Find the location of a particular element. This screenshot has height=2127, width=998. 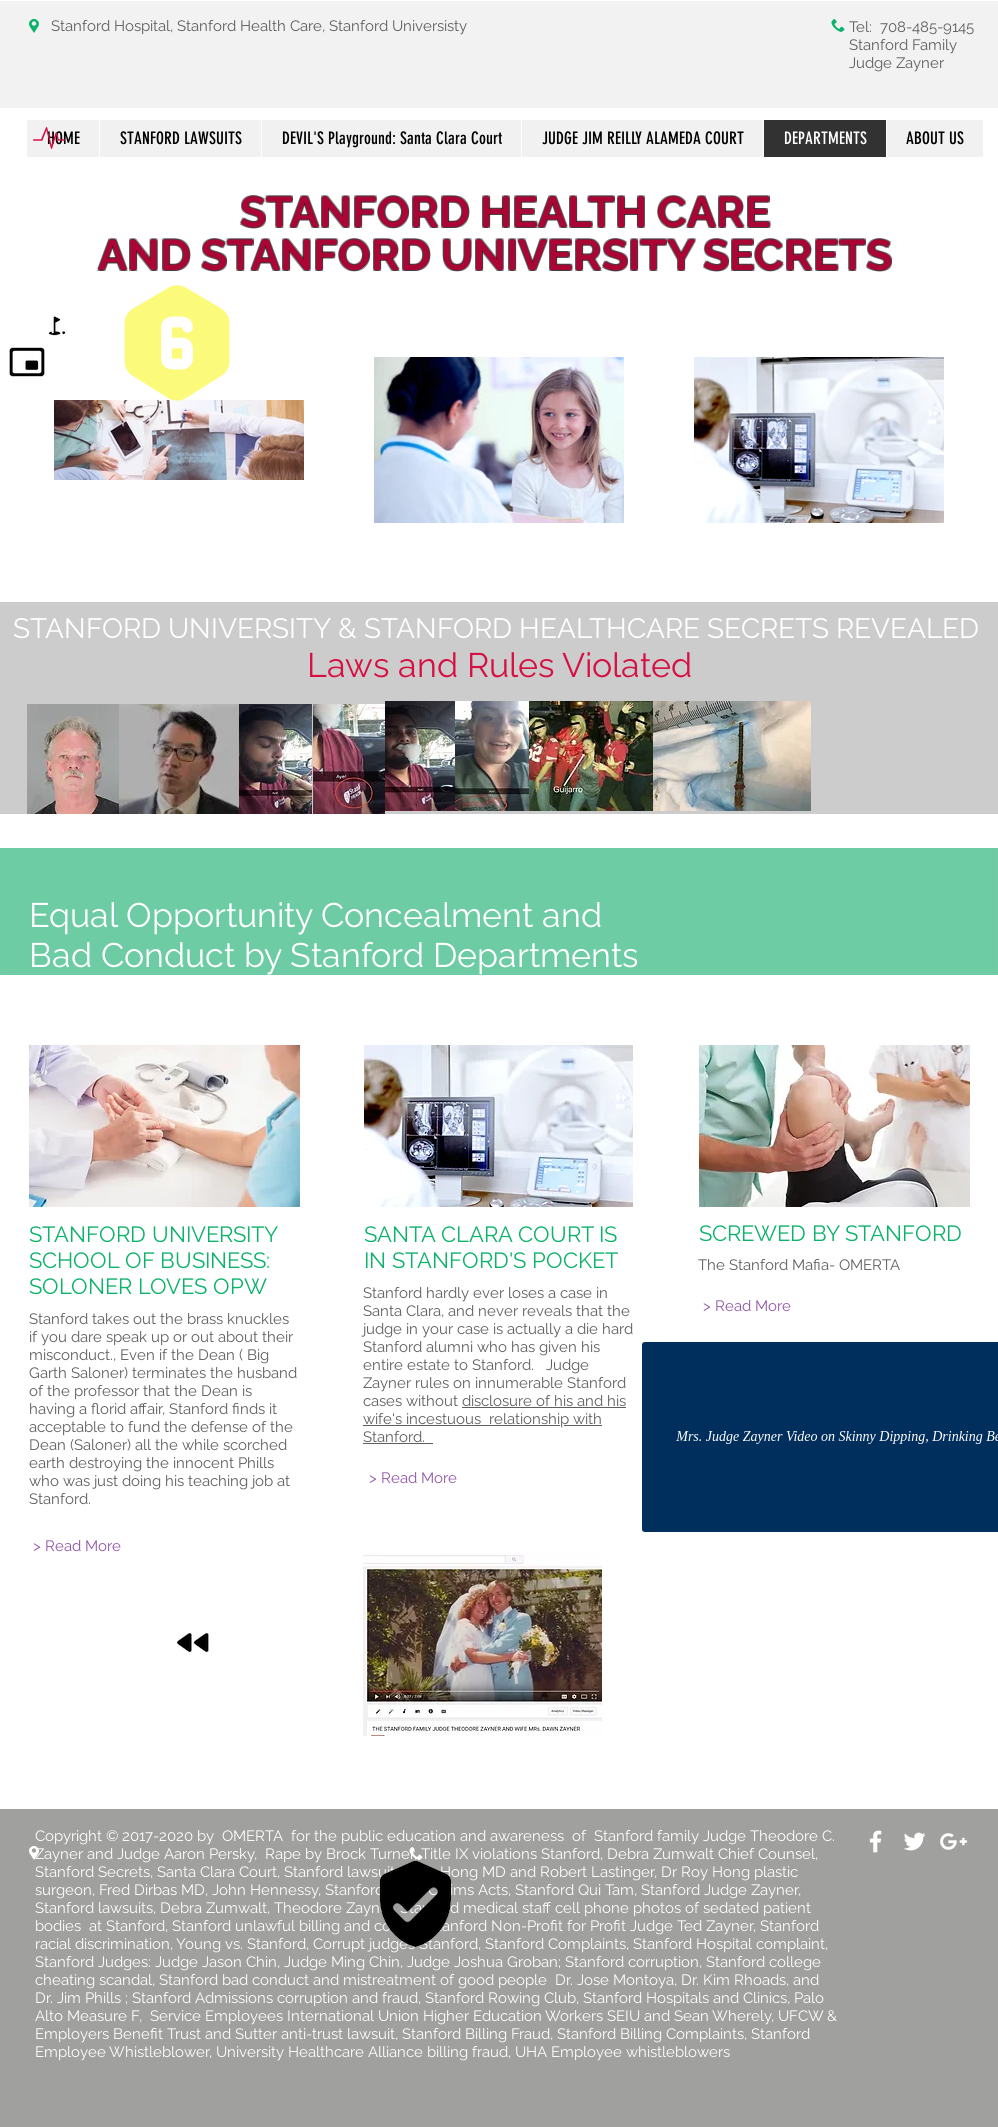

view nearby golf courses is located at coordinates (56, 325).